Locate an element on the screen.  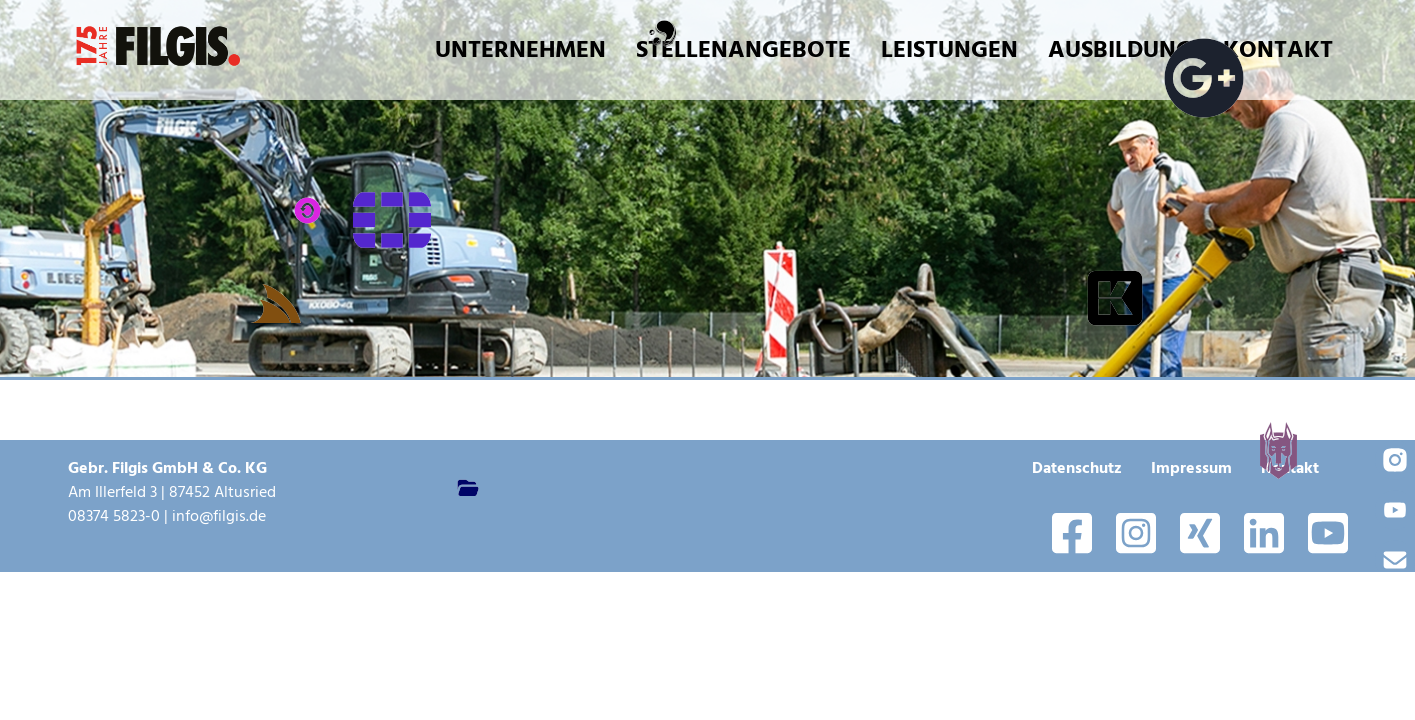
fortinet brand logo is located at coordinates (392, 220).